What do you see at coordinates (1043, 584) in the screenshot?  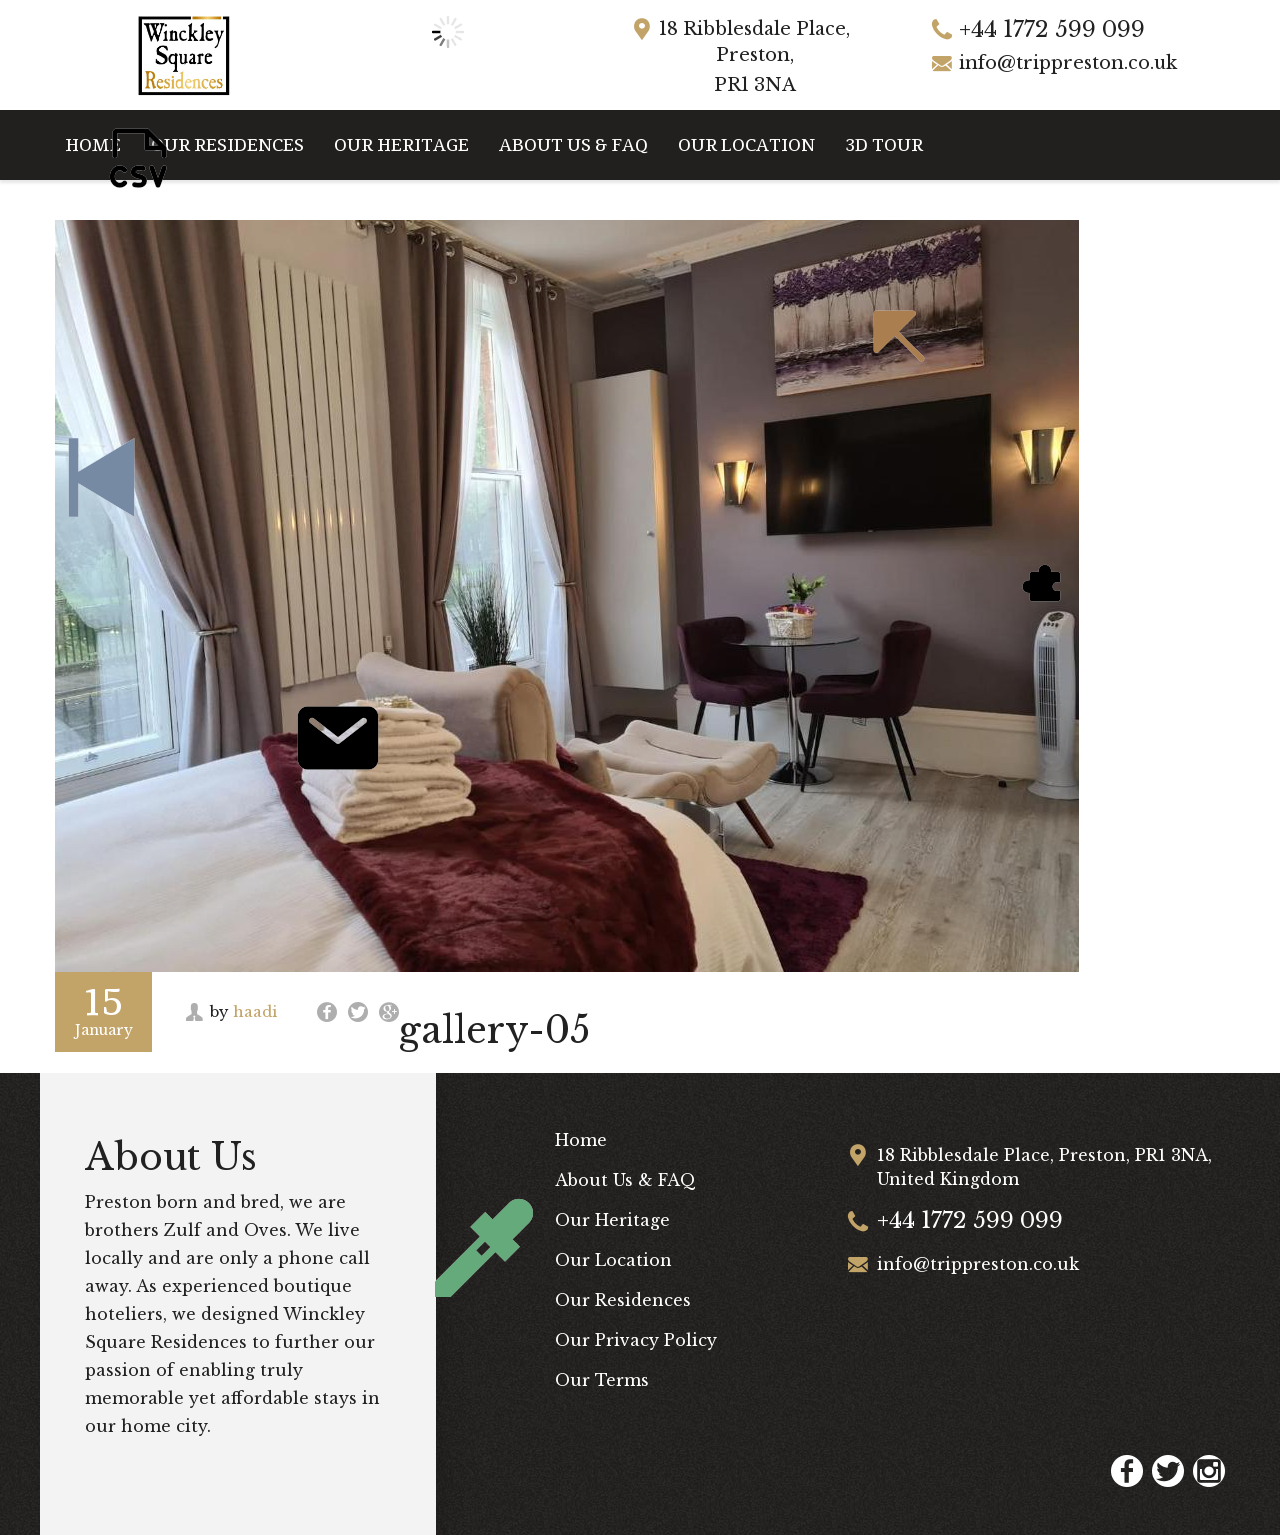 I see `access plugins or extensions` at bounding box center [1043, 584].